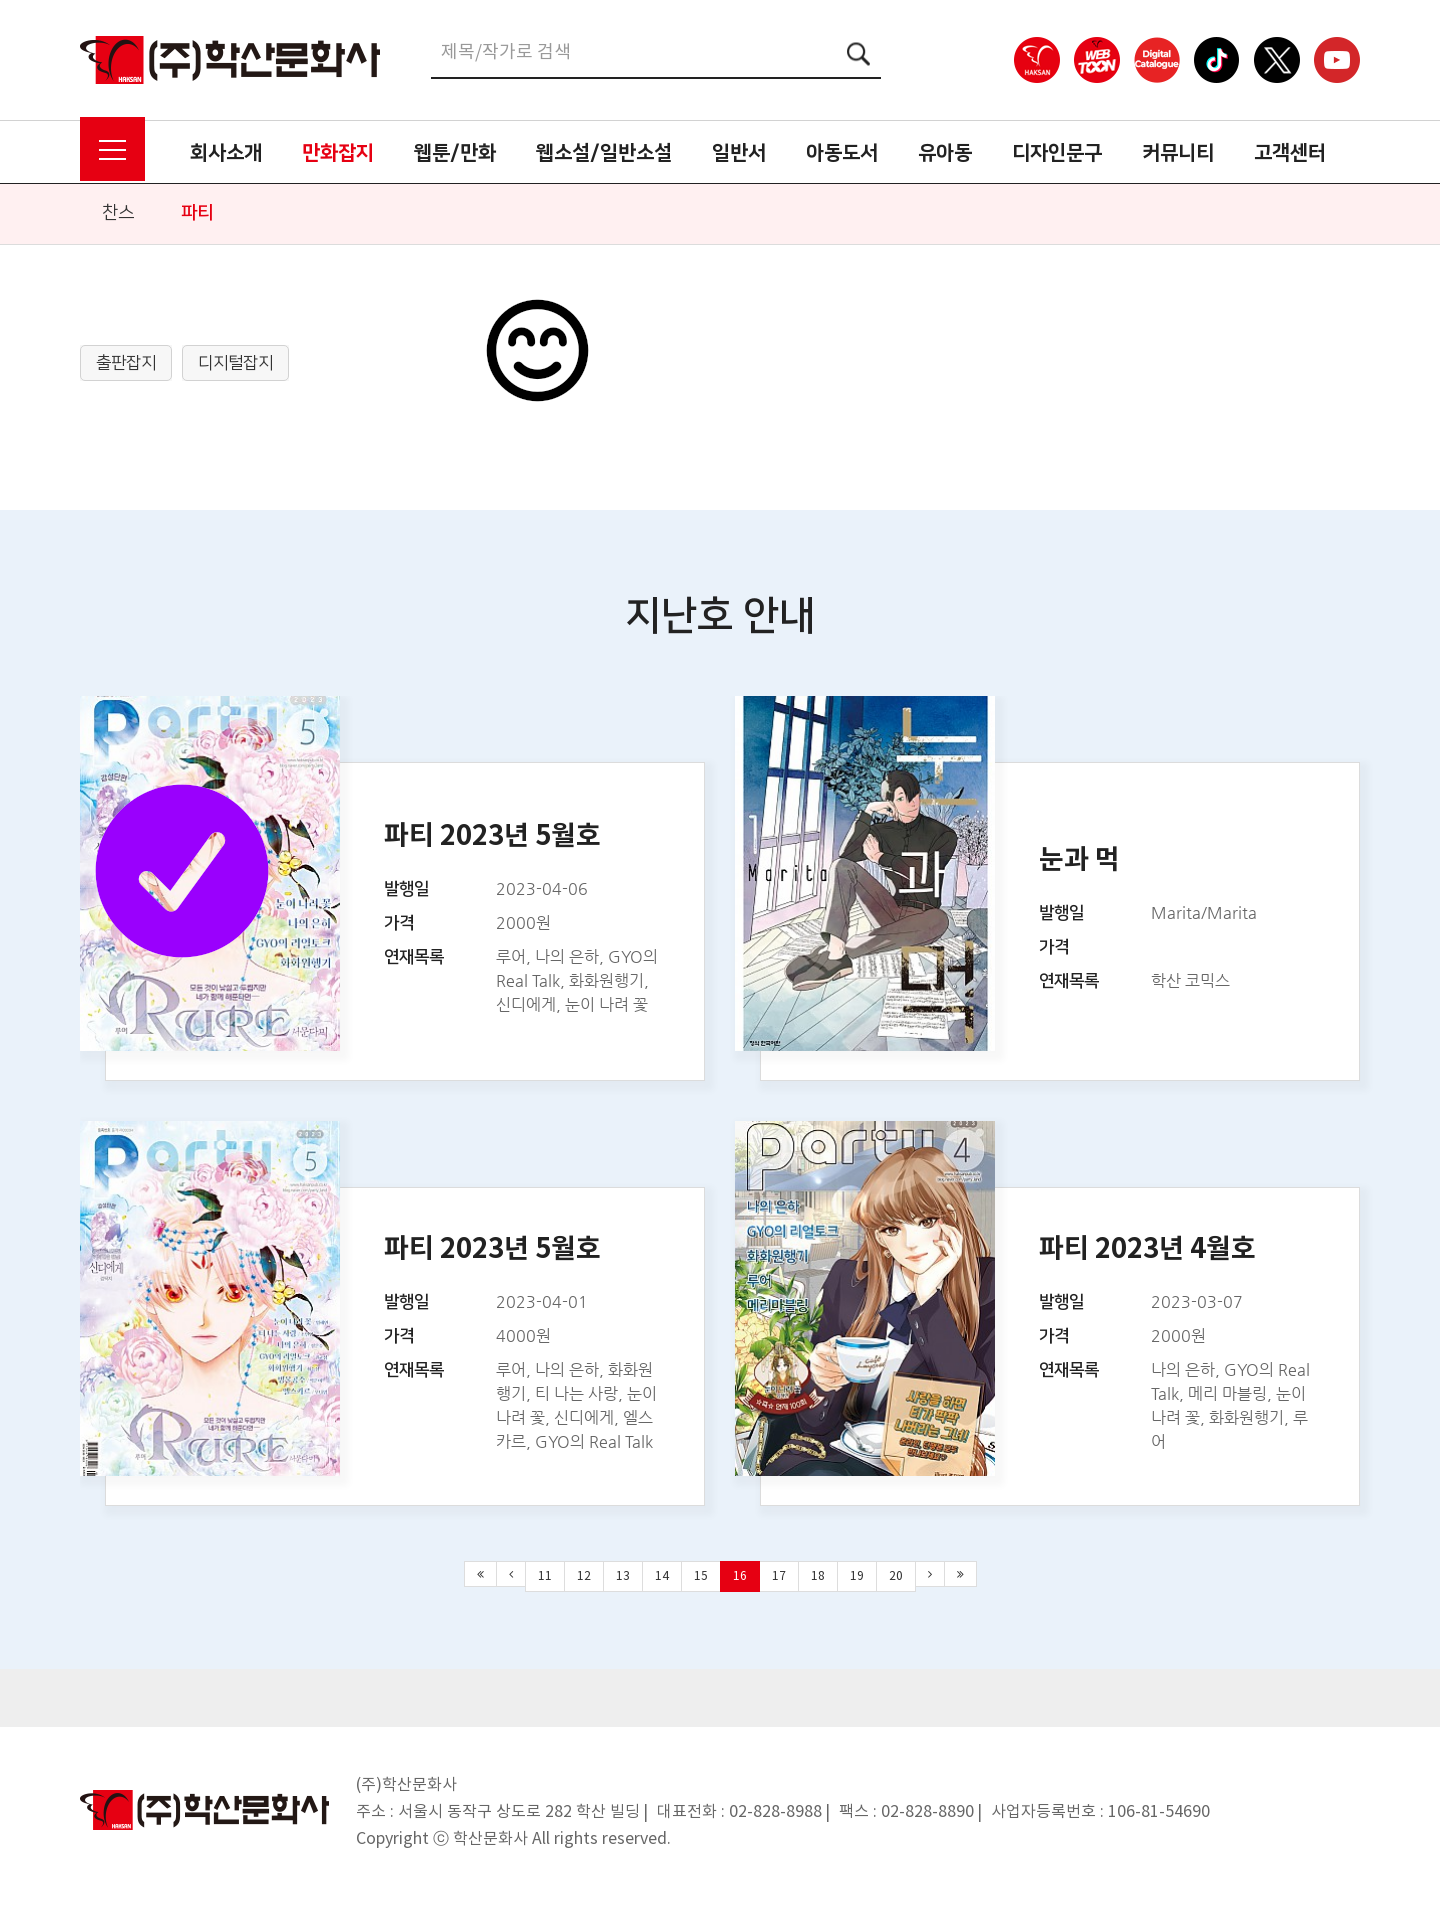 This screenshot has width=1440, height=1917. Describe the element at coordinates (182, 871) in the screenshot. I see `indicates successful completion of an action` at that location.